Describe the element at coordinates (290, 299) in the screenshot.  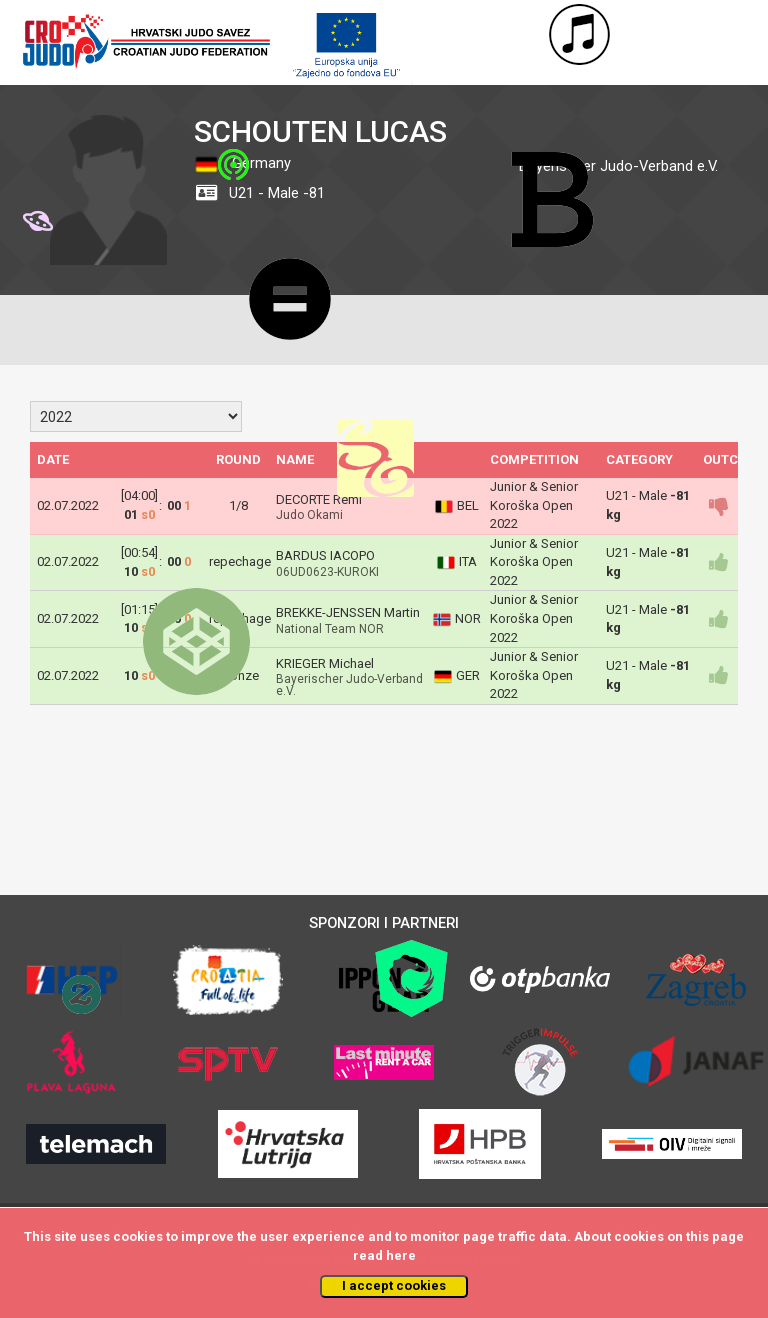
I see `creative commons no derivatives license indicator` at that location.